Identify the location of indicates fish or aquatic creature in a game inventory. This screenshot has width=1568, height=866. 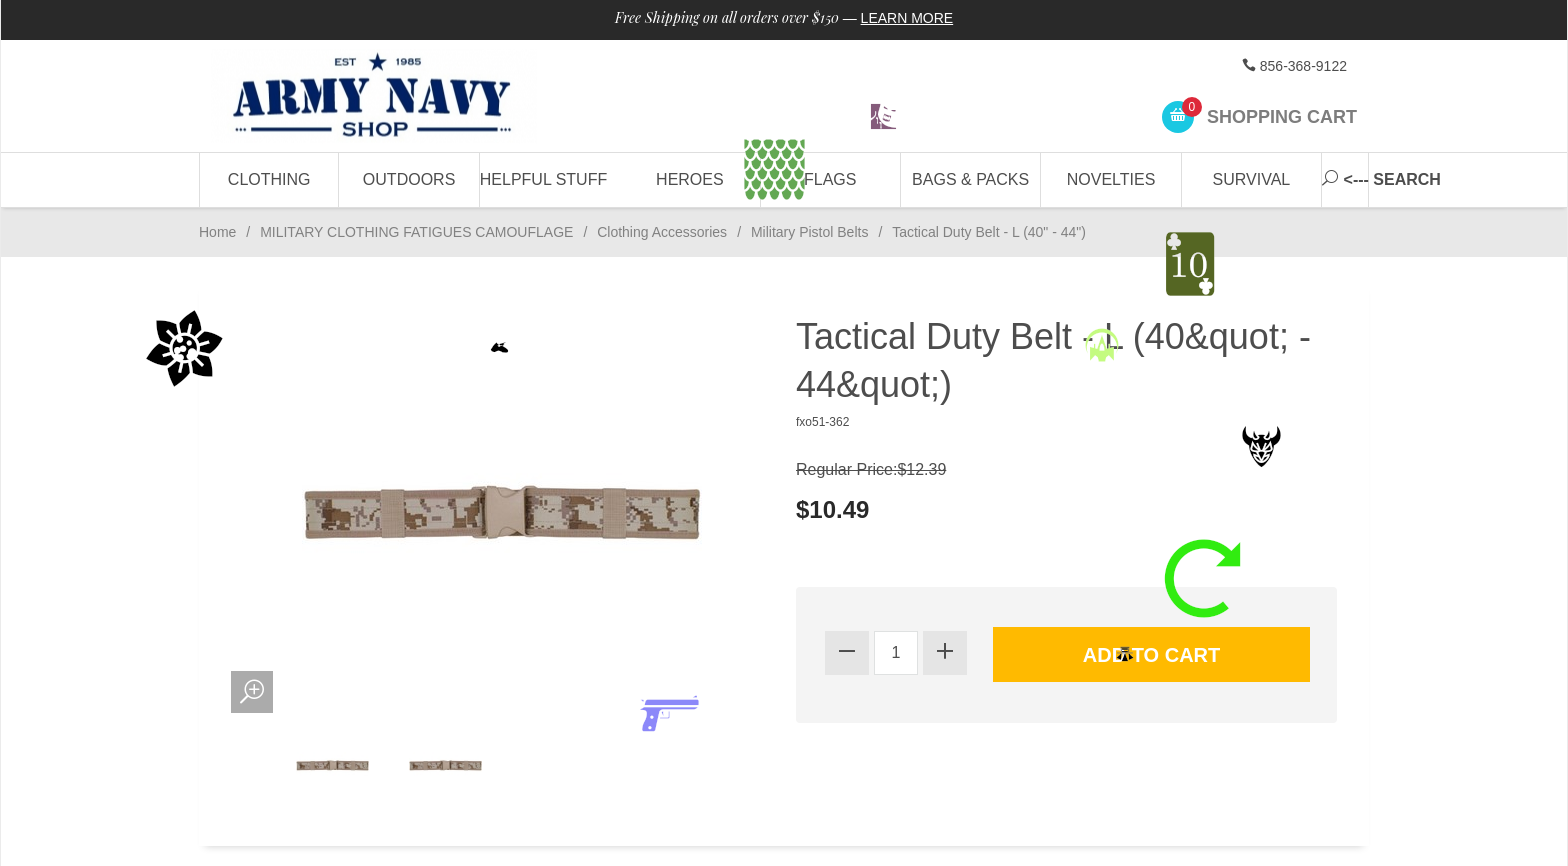
(774, 169).